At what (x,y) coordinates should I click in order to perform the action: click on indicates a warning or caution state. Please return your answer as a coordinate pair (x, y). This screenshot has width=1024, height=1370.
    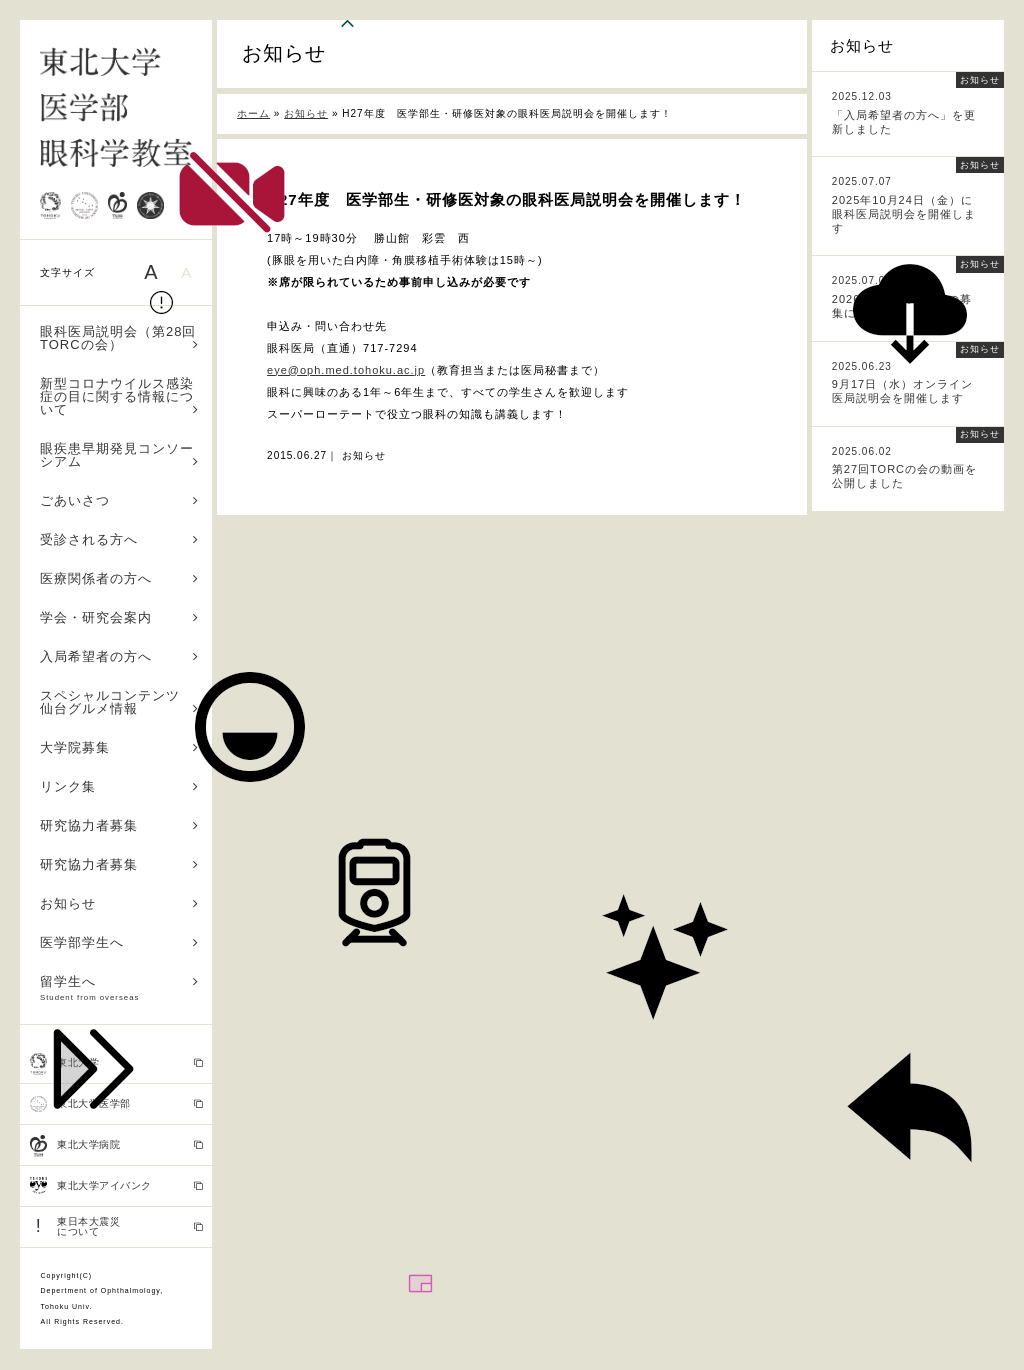
    Looking at the image, I should click on (161, 302).